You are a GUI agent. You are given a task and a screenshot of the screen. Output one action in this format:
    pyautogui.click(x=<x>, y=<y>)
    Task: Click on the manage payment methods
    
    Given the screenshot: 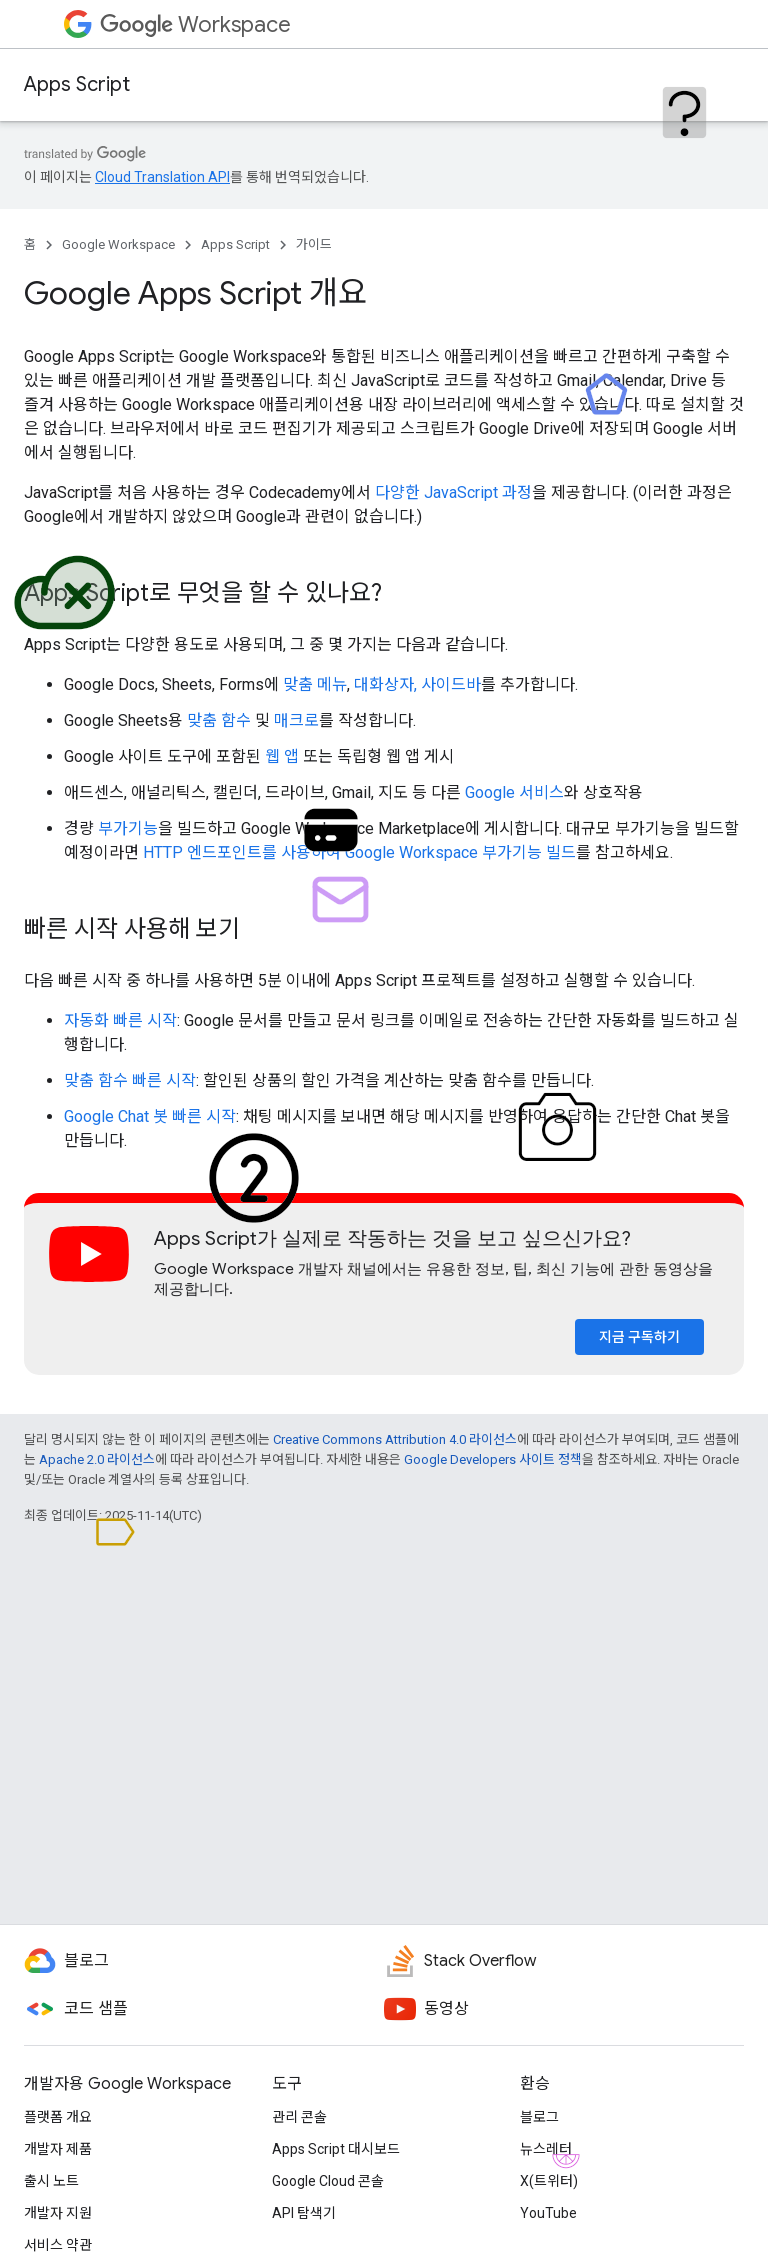 What is the action you would take?
    pyautogui.click(x=331, y=830)
    